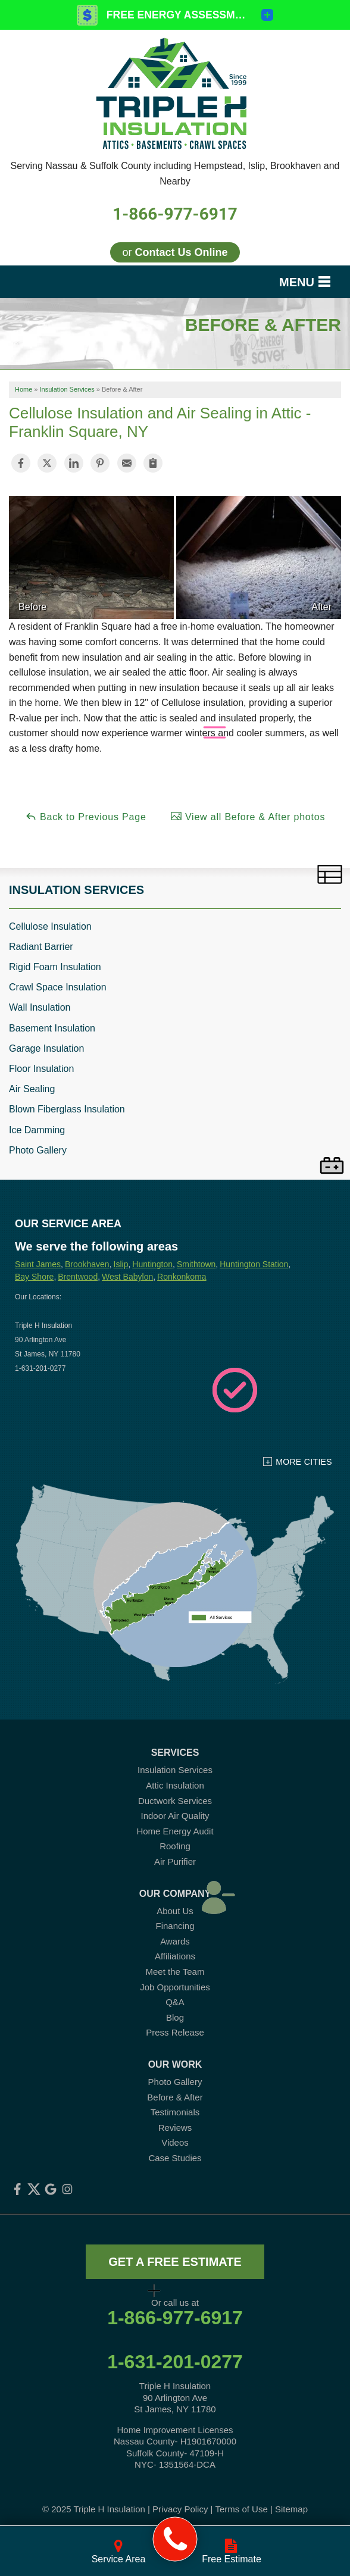 The image size is (350, 2576). I want to click on indicates a completed or successful action, so click(235, 1390).